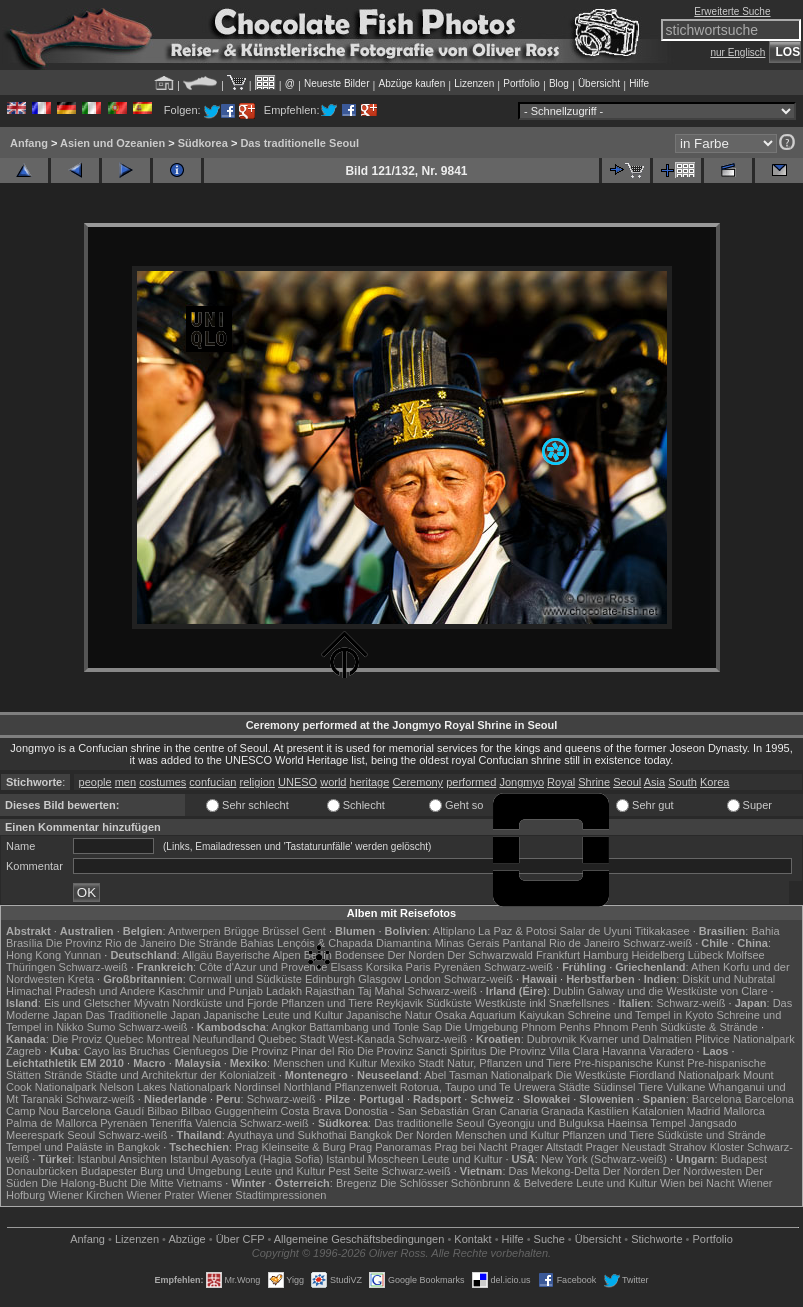  I want to click on open Pivotal Tracker app, so click(555, 451).